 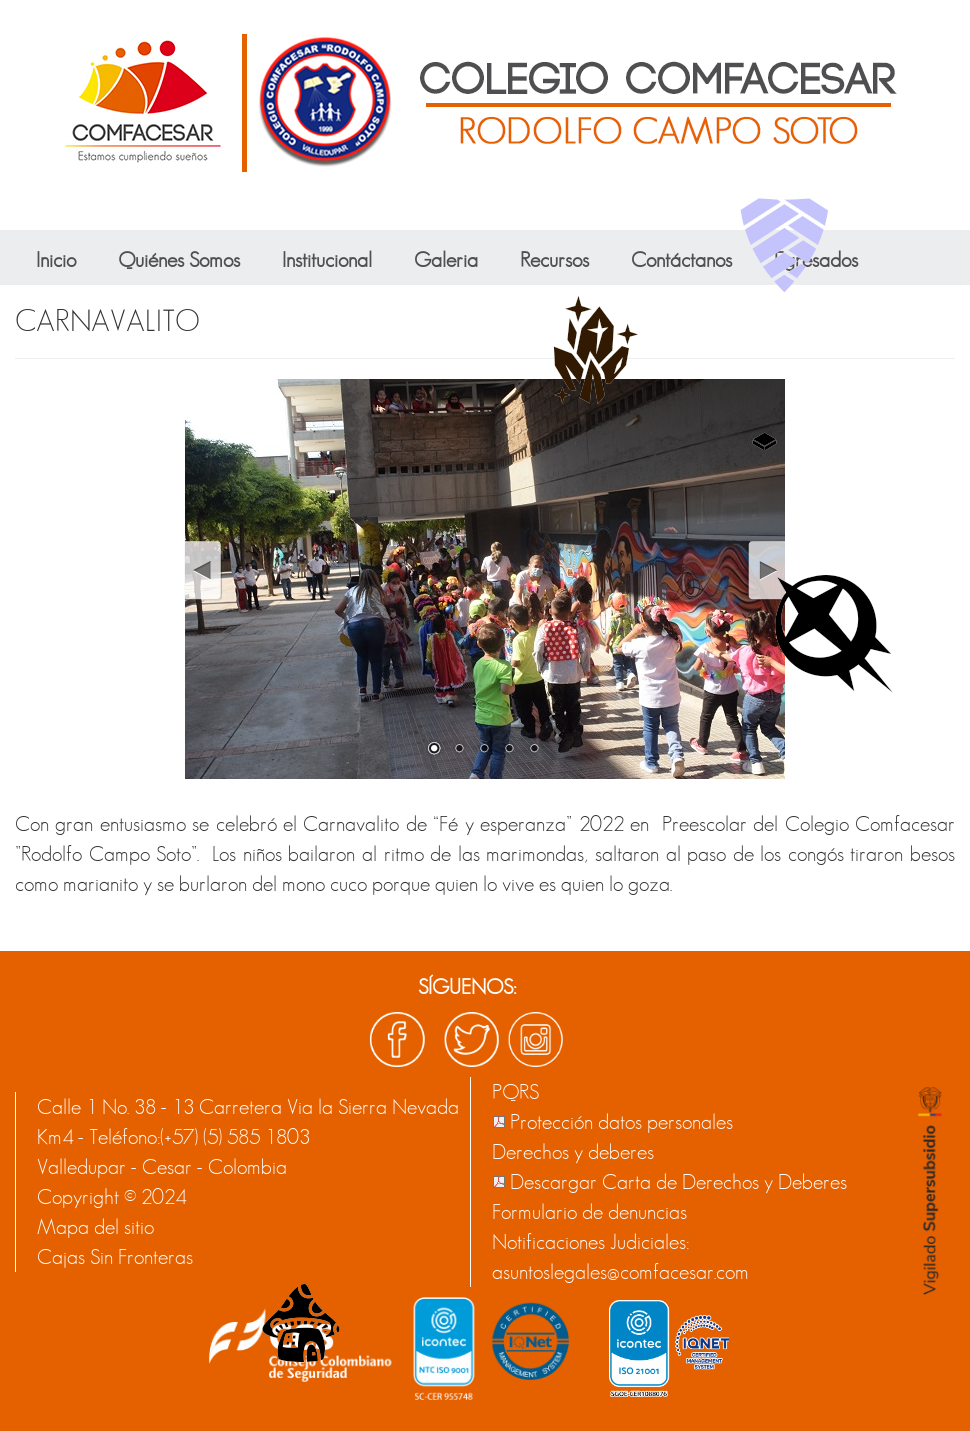 What do you see at coordinates (596, 350) in the screenshot?
I see `view collected minerals or crystals` at bounding box center [596, 350].